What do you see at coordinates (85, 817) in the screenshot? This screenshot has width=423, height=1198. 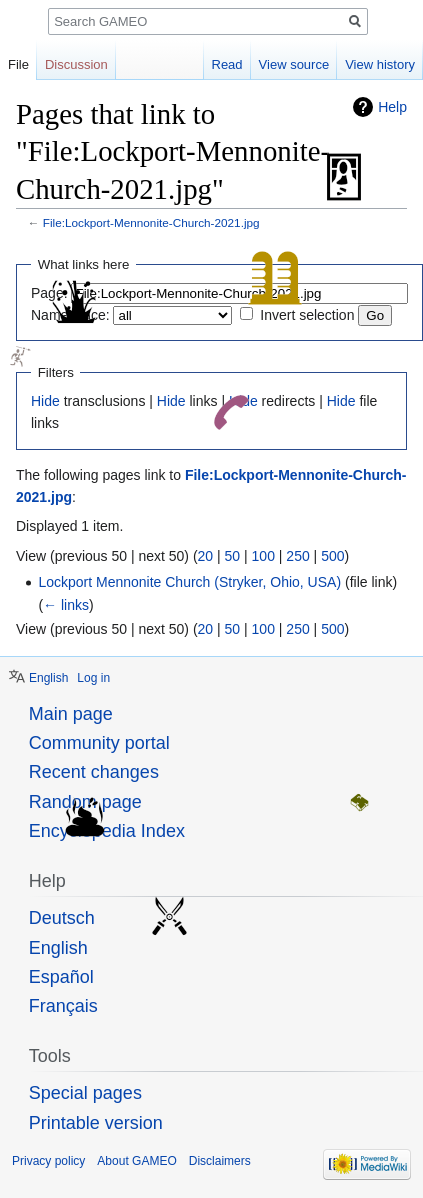 I see `indicates a bad or low-quality item in a game` at bounding box center [85, 817].